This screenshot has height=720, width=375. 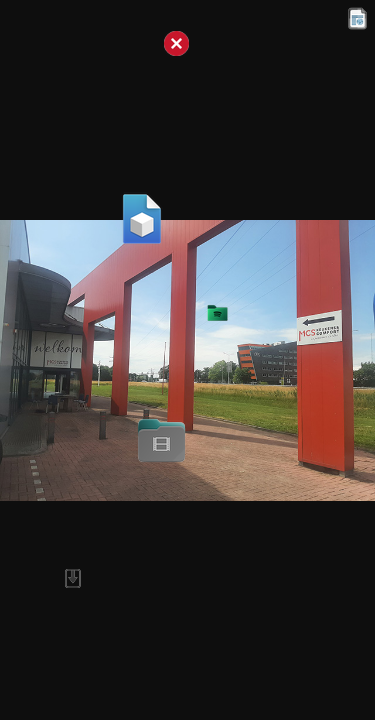 What do you see at coordinates (217, 313) in the screenshot?
I see `open folder containing spotify downloads or files` at bounding box center [217, 313].